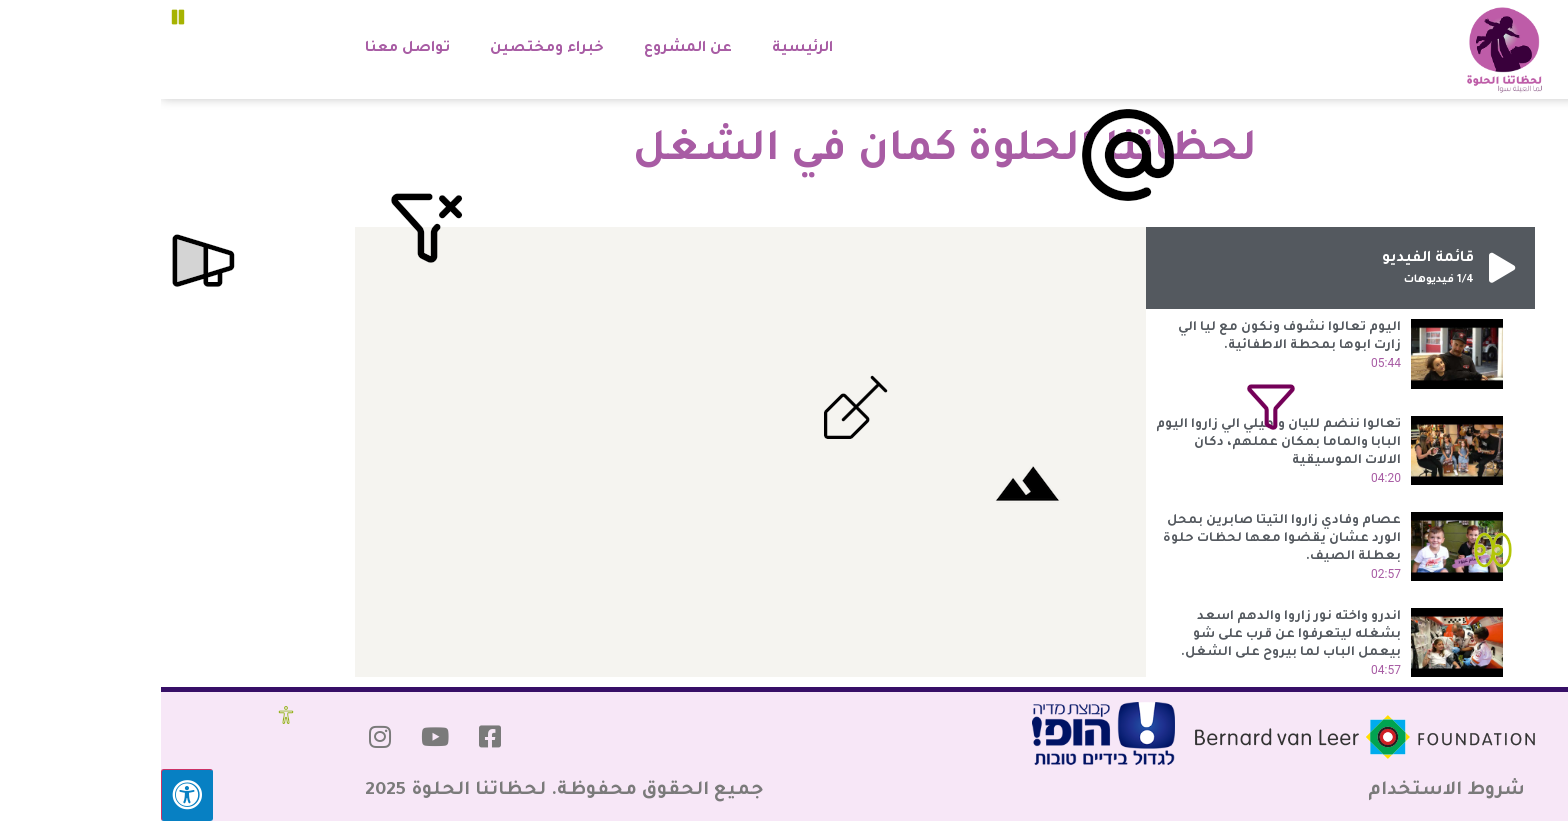 The height and width of the screenshot is (821, 1568). Describe the element at coordinates (1027, 483) in the screenshot. I see `switch to terrain map view` at that location.